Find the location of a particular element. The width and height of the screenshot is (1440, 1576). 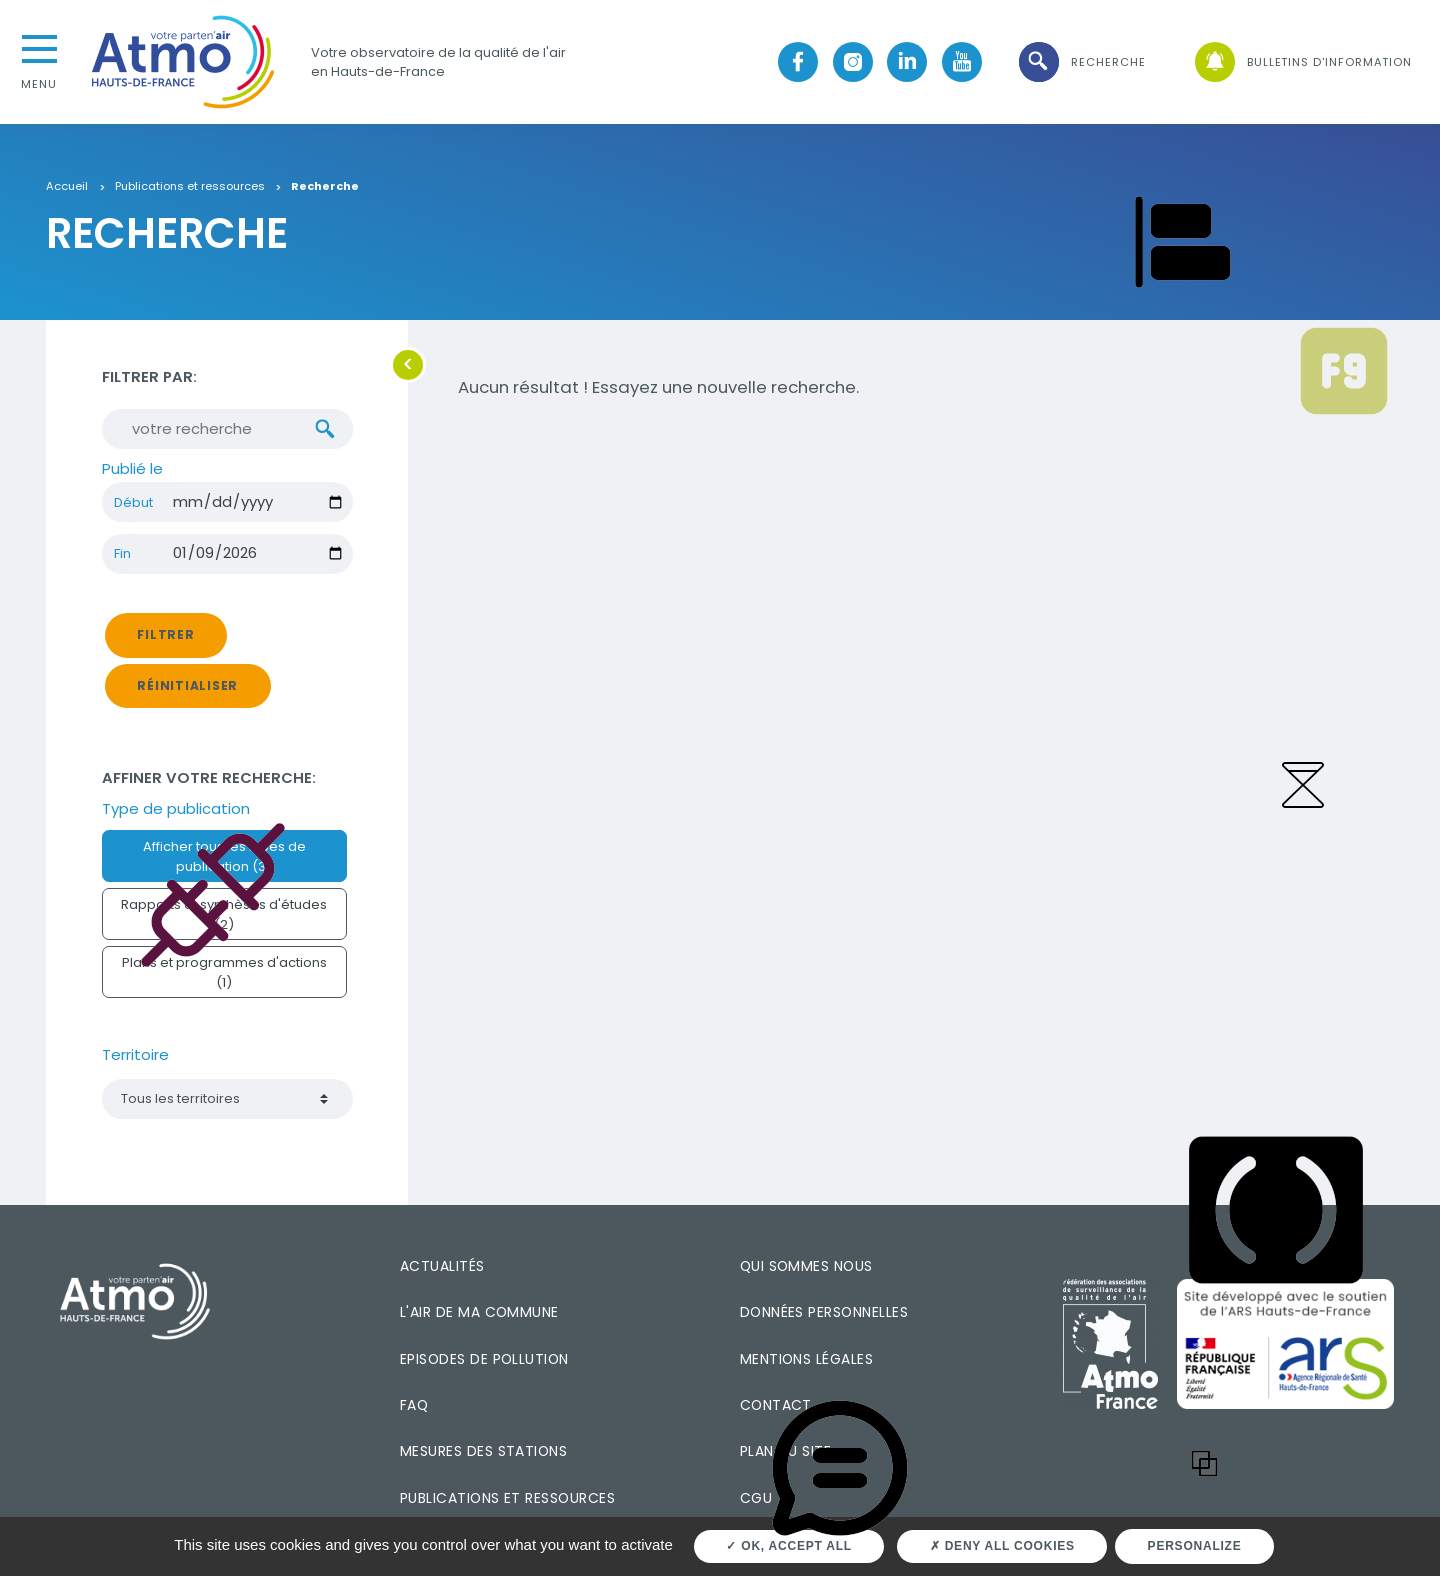

indicates high time remaining is located at coordinates (1303, 785).